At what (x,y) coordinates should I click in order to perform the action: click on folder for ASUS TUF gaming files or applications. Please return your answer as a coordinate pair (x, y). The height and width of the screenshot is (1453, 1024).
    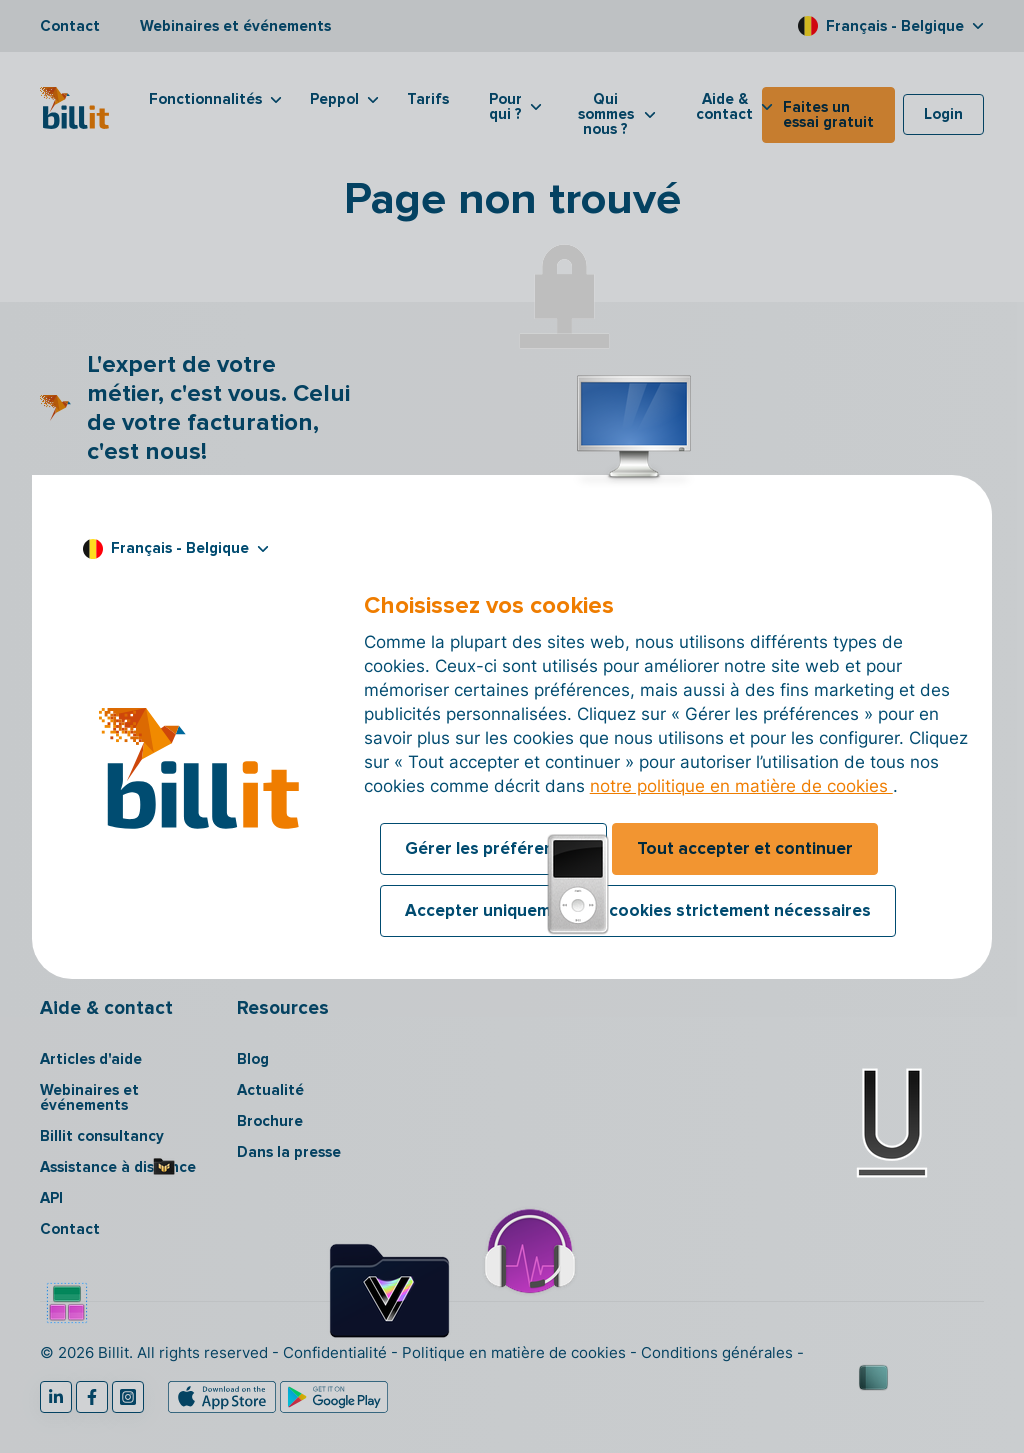
    Looking at the image, I should click on (164, 1167).